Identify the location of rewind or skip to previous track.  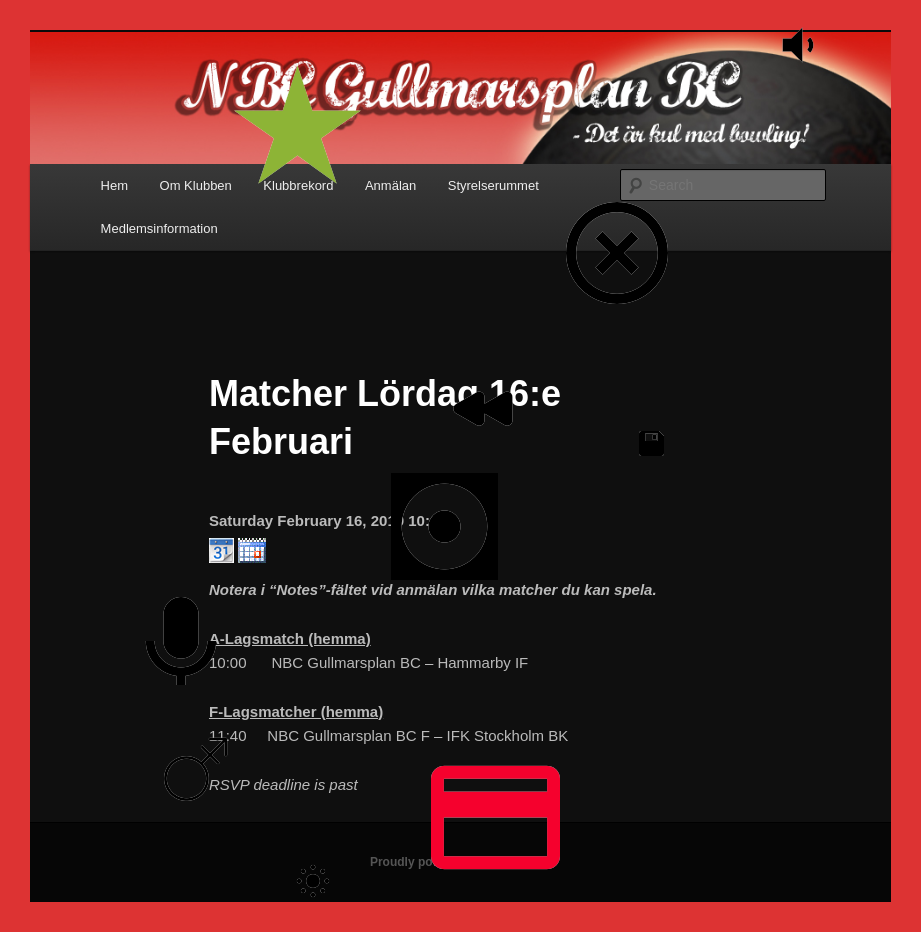
(484, 406).